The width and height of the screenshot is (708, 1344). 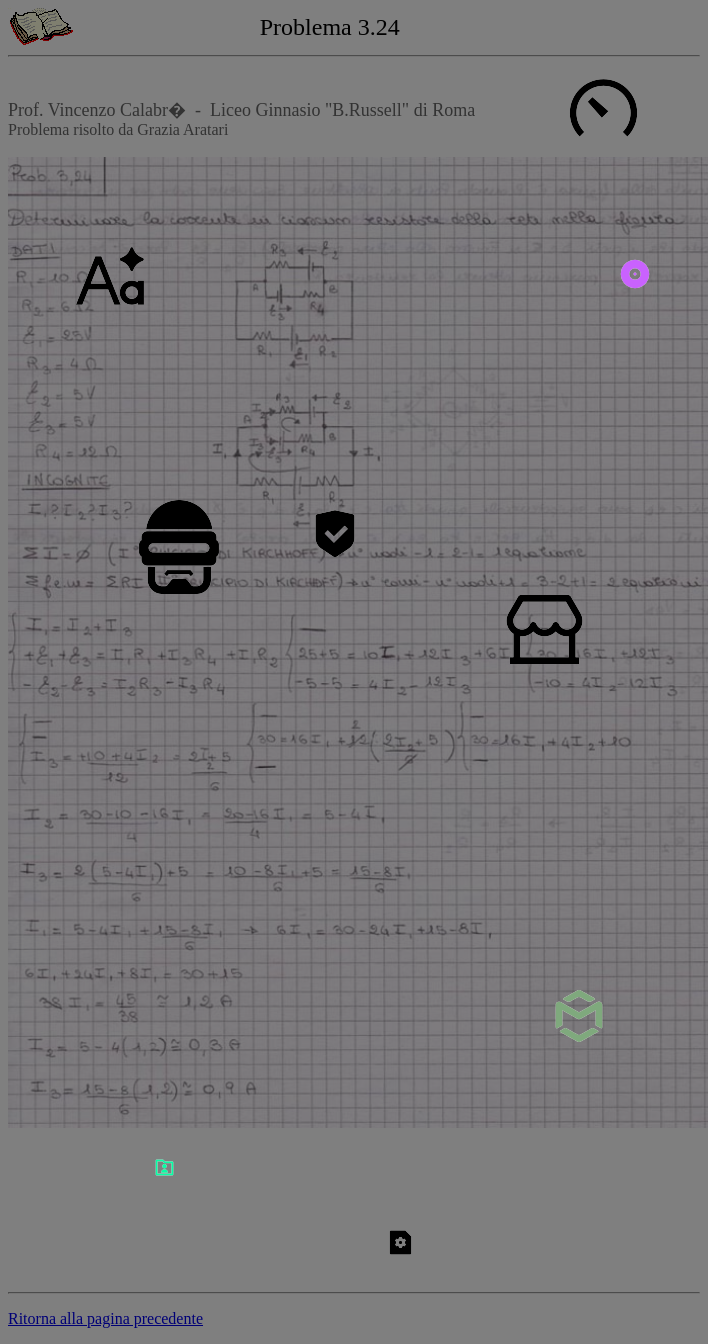 I want to click on reduce playback speed, so click(x=603, y=109).